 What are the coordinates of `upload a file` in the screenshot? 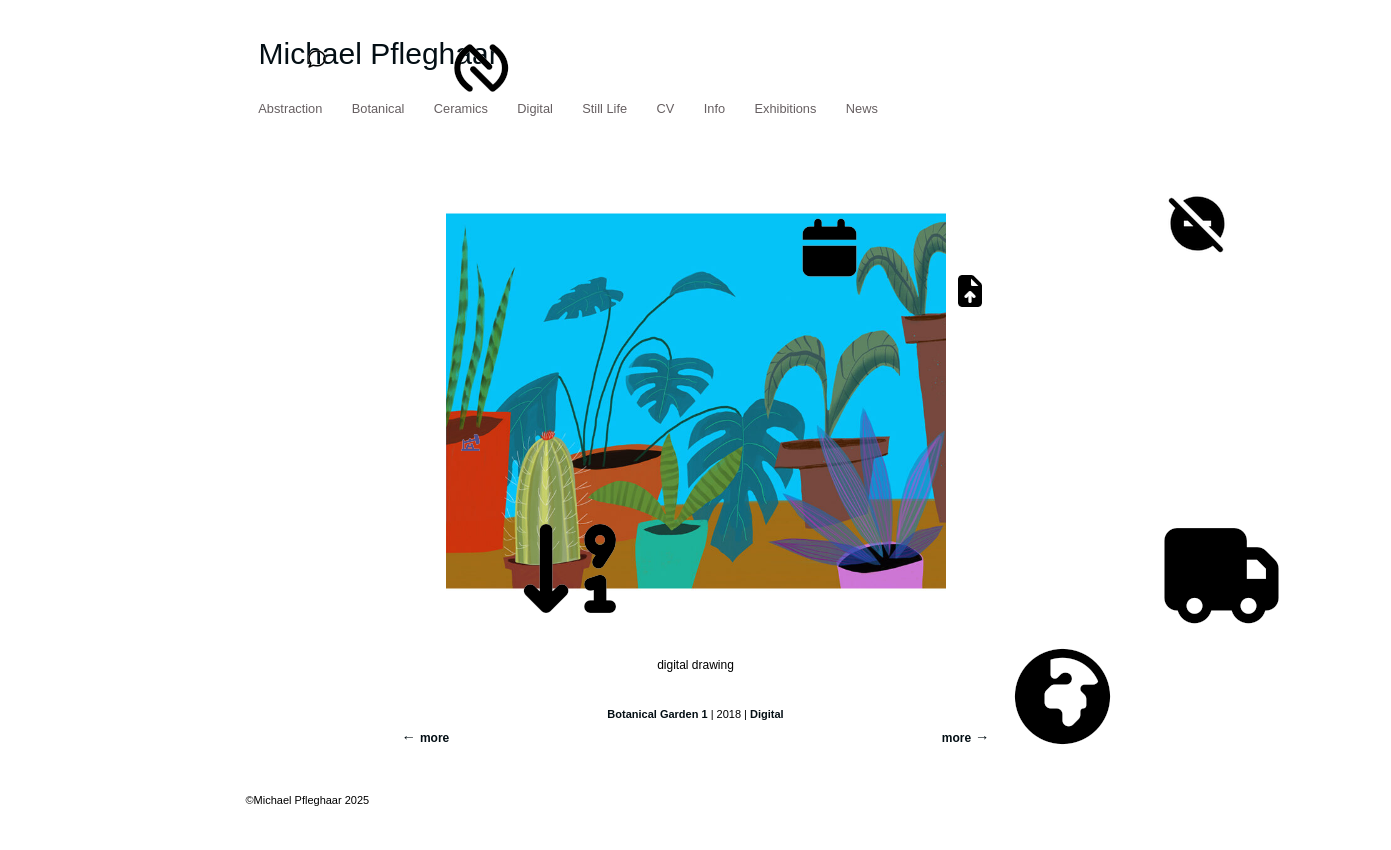 It's located at (970, 291).